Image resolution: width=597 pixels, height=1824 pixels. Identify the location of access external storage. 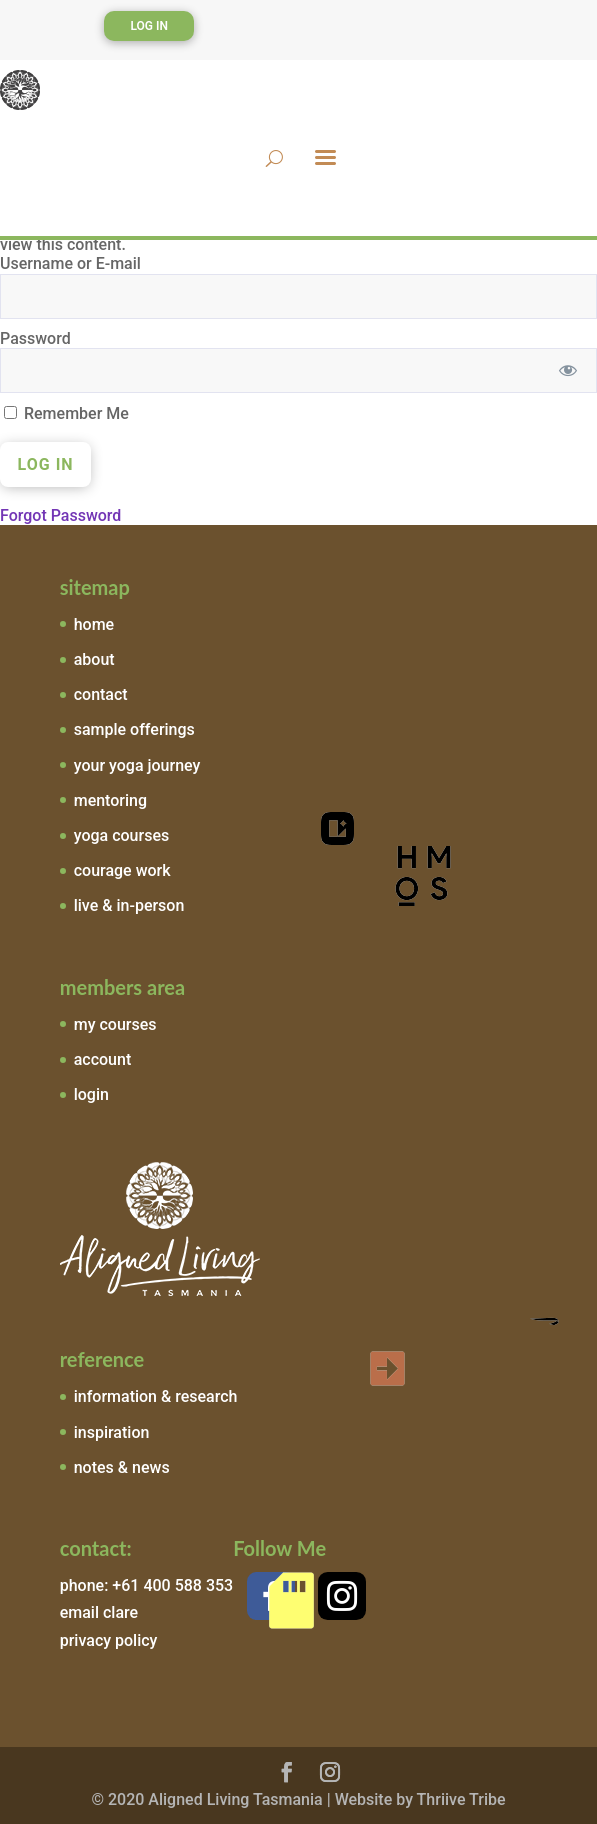
(291, 1600).